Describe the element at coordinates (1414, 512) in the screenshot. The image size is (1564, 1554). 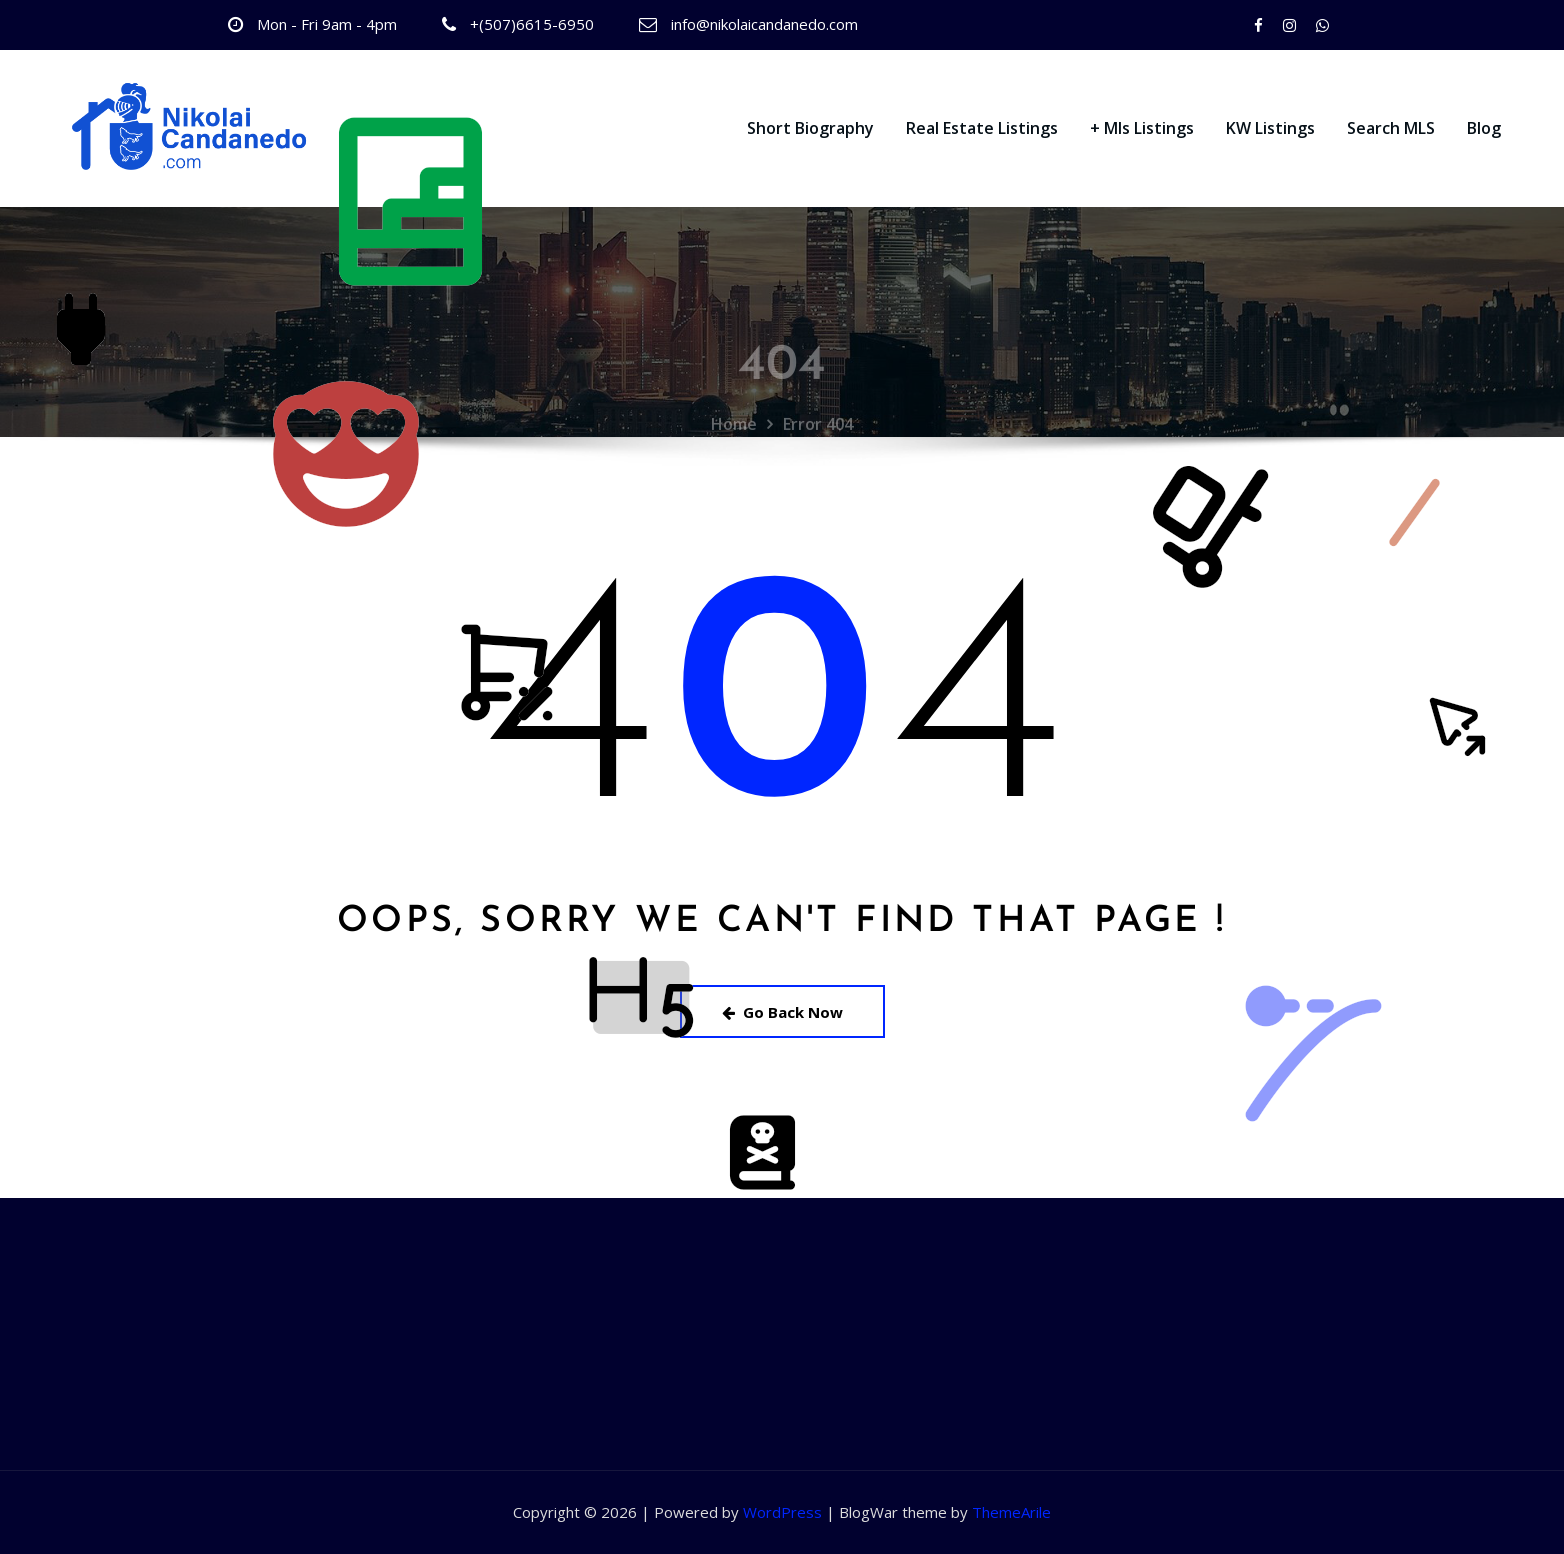
I see `indicates a disabled or unavailable feature` at that location.